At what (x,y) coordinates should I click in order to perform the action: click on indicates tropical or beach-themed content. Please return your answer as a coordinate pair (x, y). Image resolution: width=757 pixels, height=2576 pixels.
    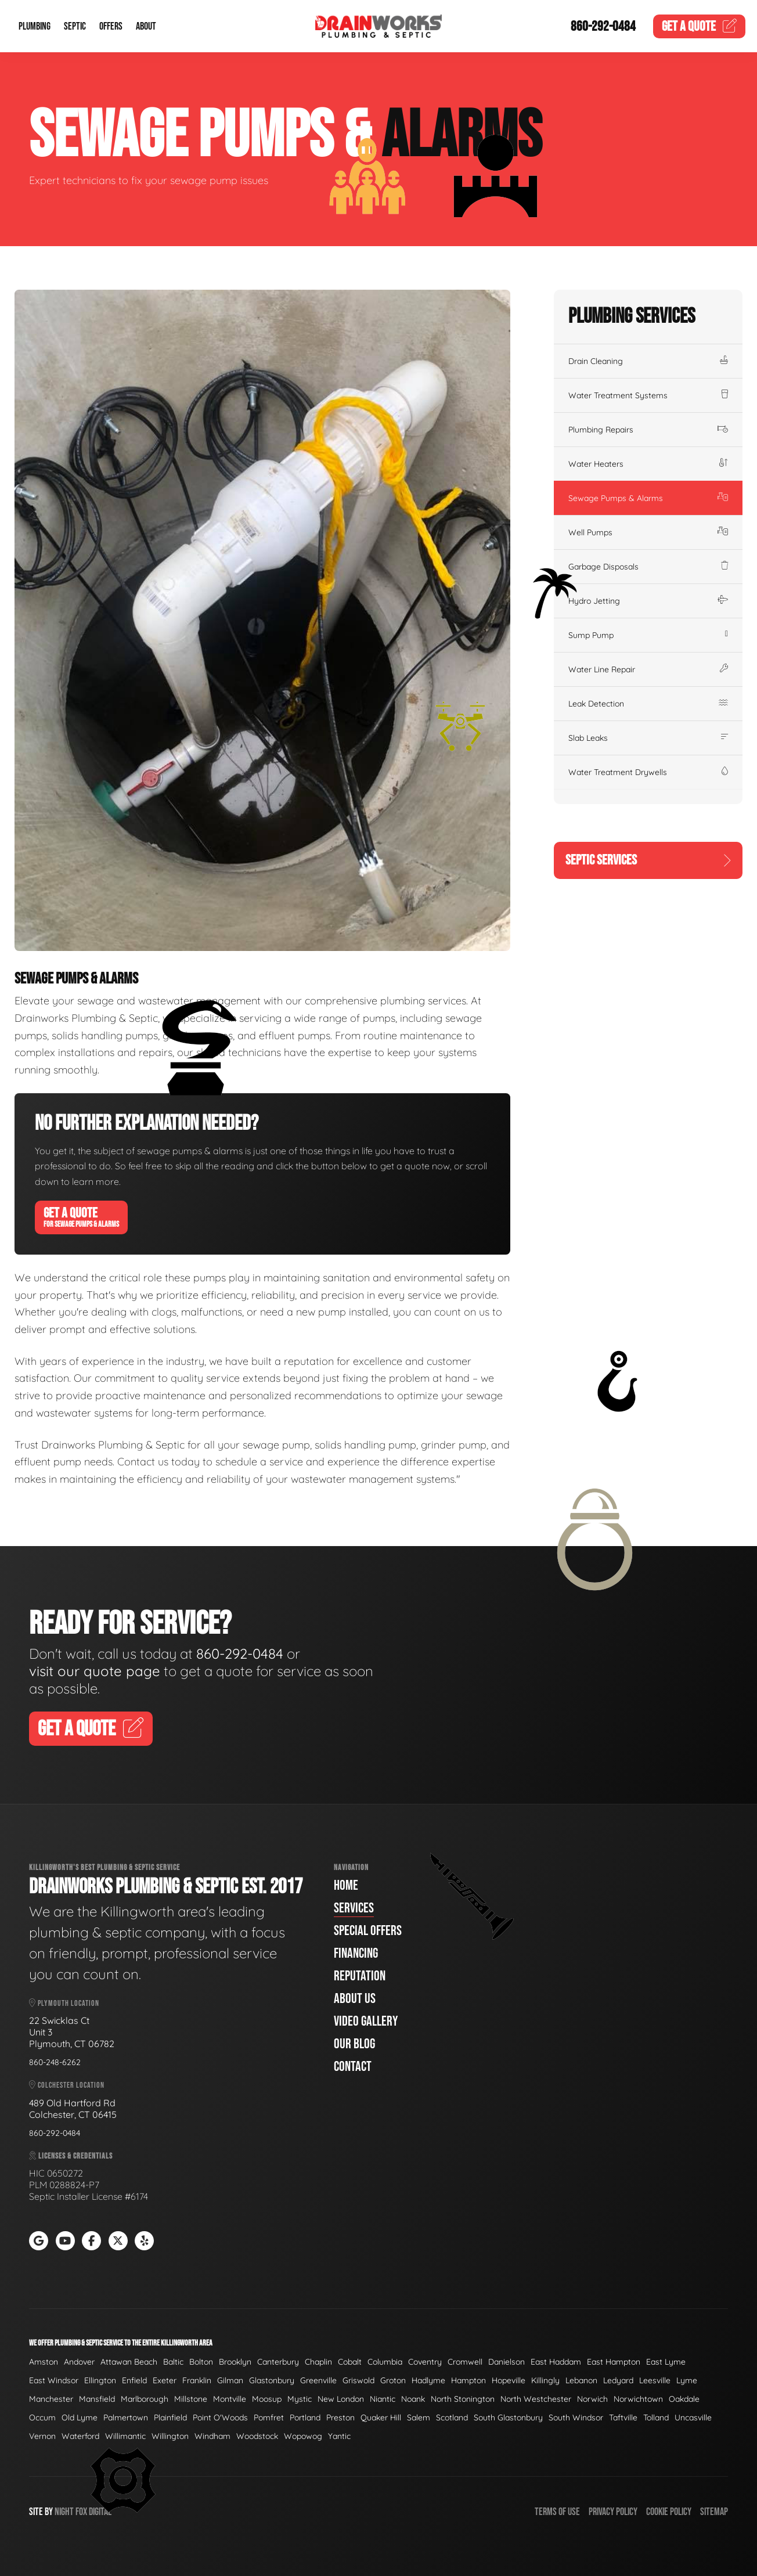
    Looking at the image, I should click on (554, 593).